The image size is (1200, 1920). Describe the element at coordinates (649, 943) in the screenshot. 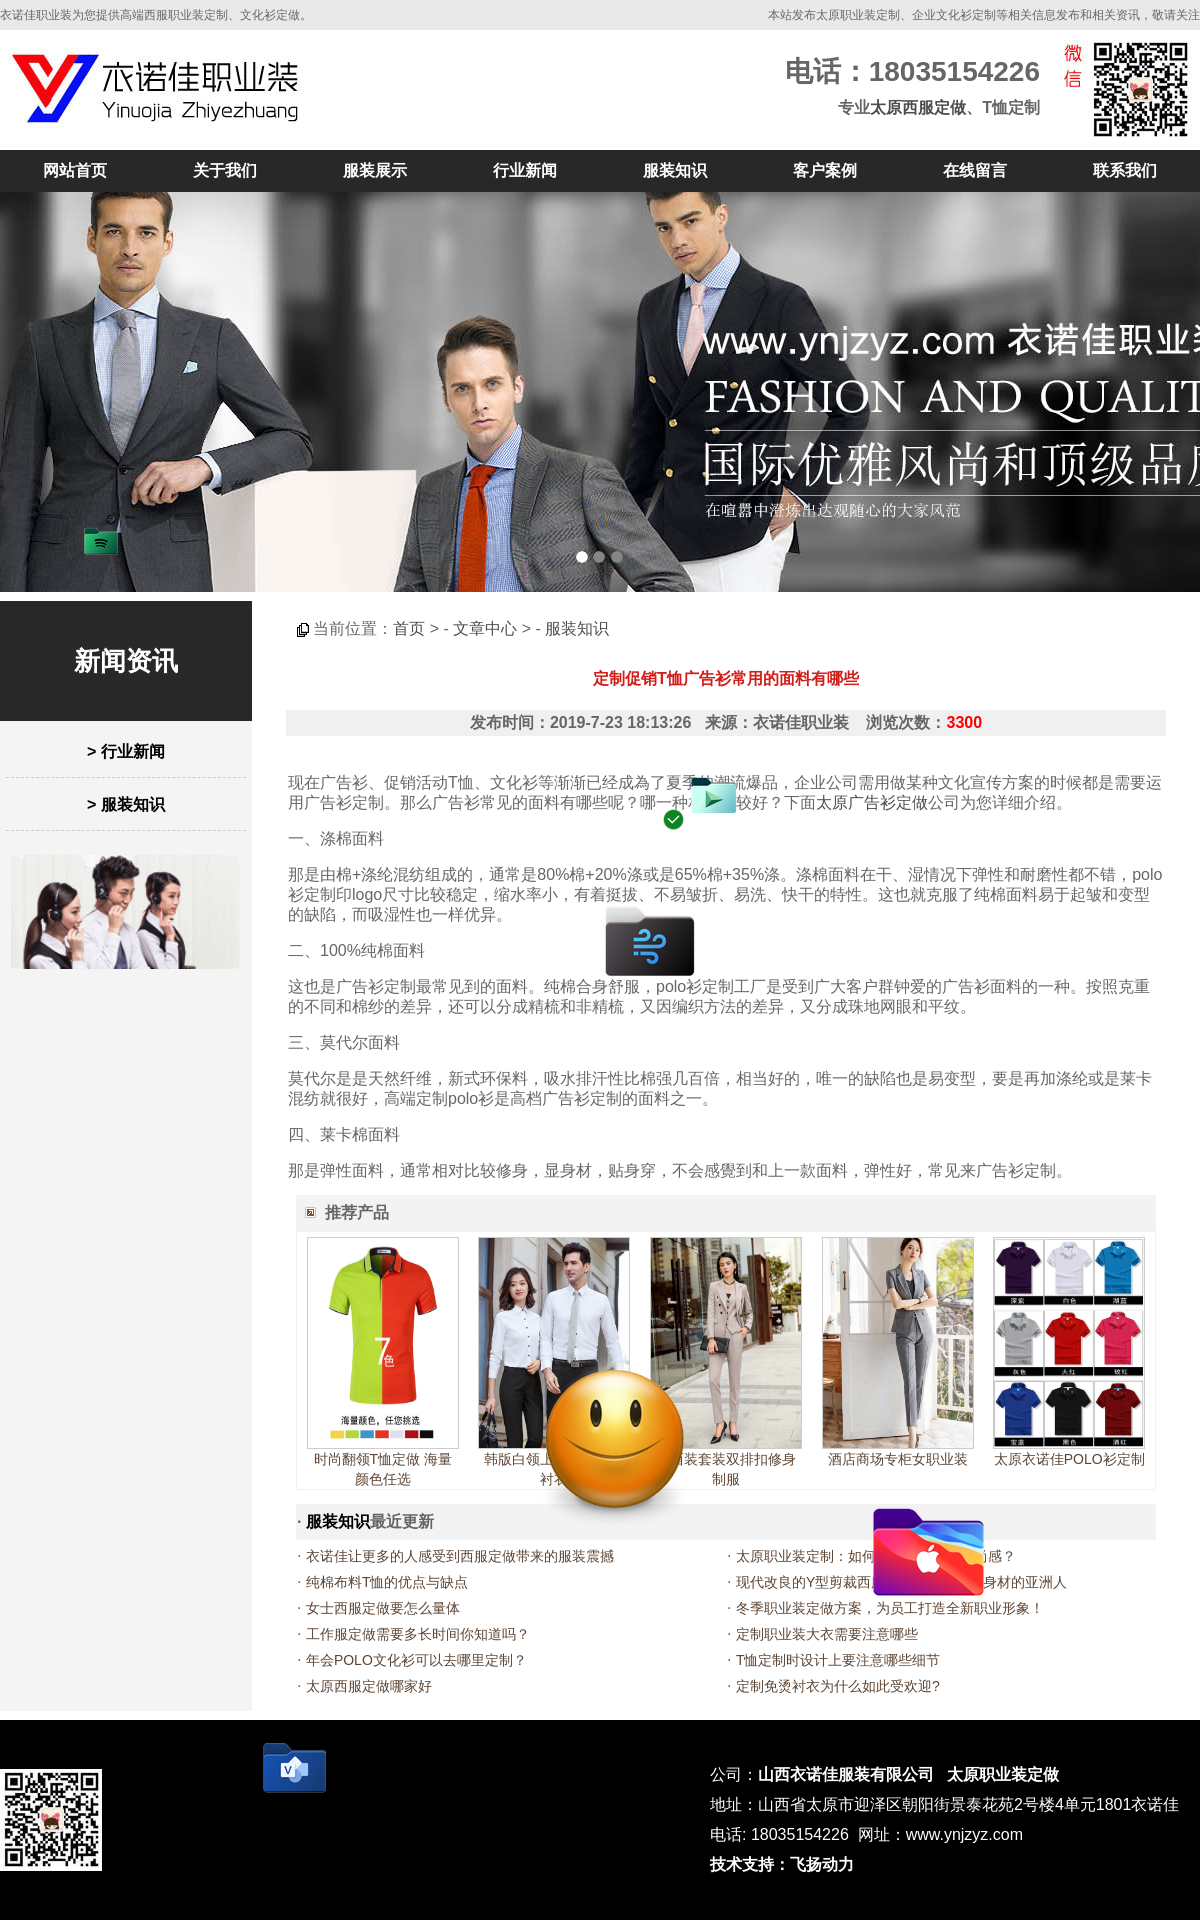

I see `open windicss project folder` at that location.